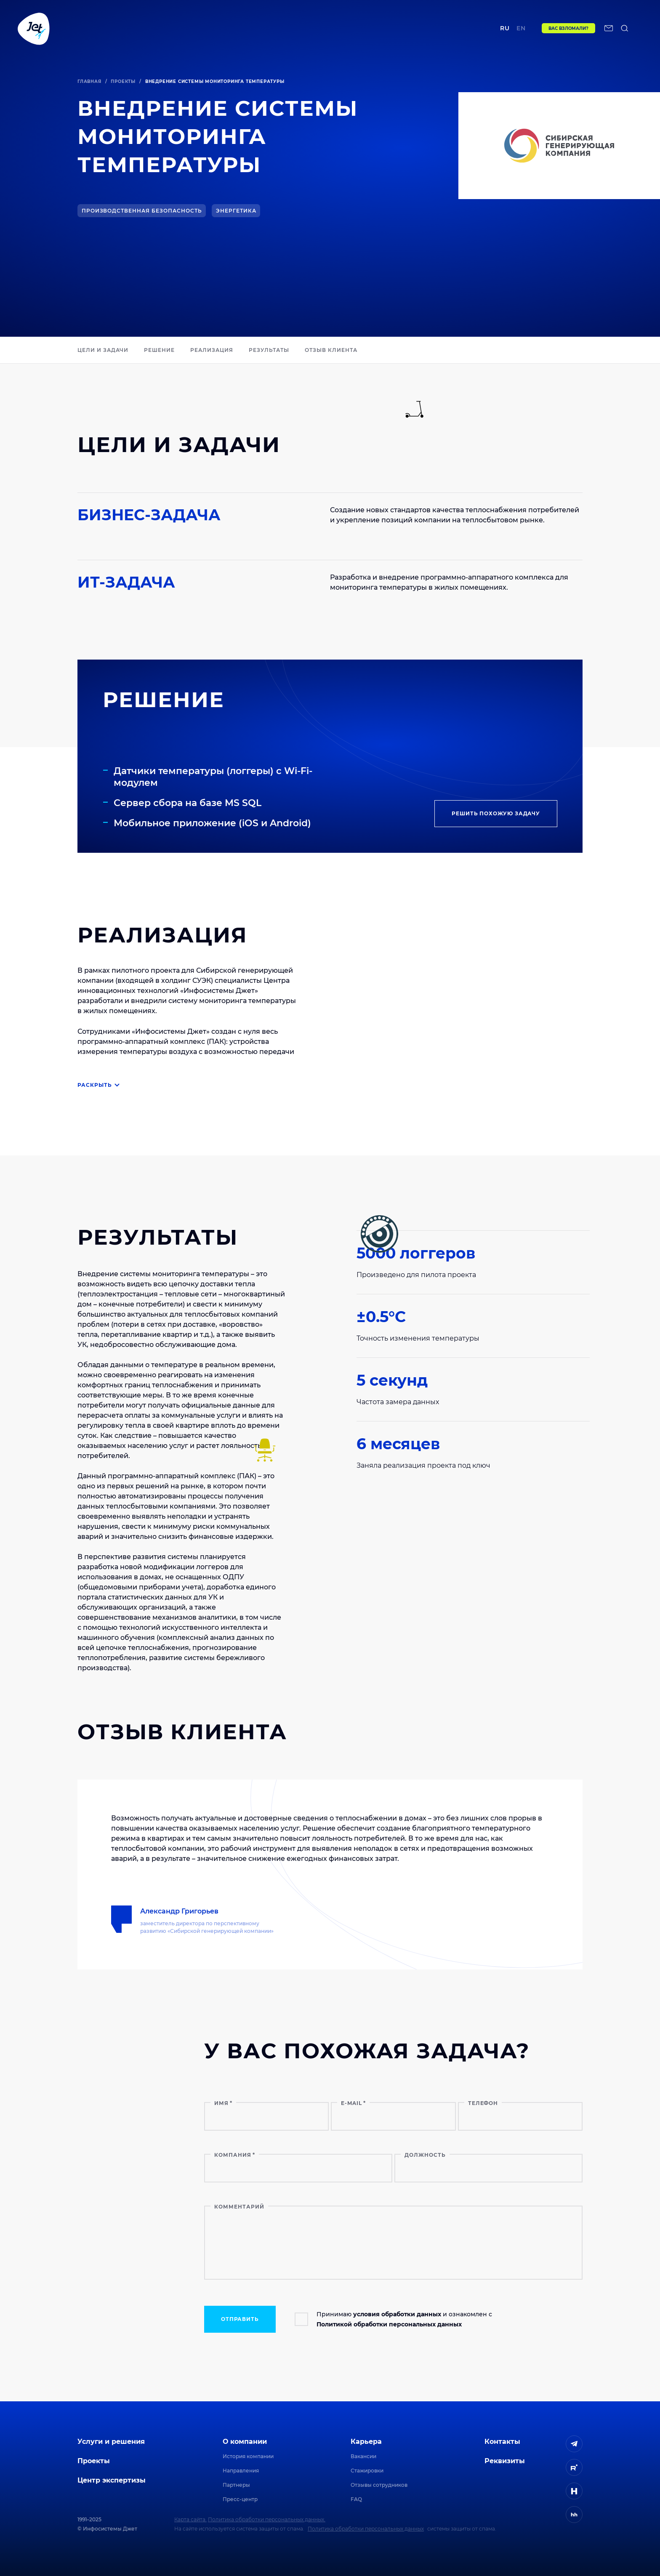  What do you see at coordinates (414, 409) in the screenshot?
I see `select kick scooter as transportation mode` at bounding box center [414, 409].